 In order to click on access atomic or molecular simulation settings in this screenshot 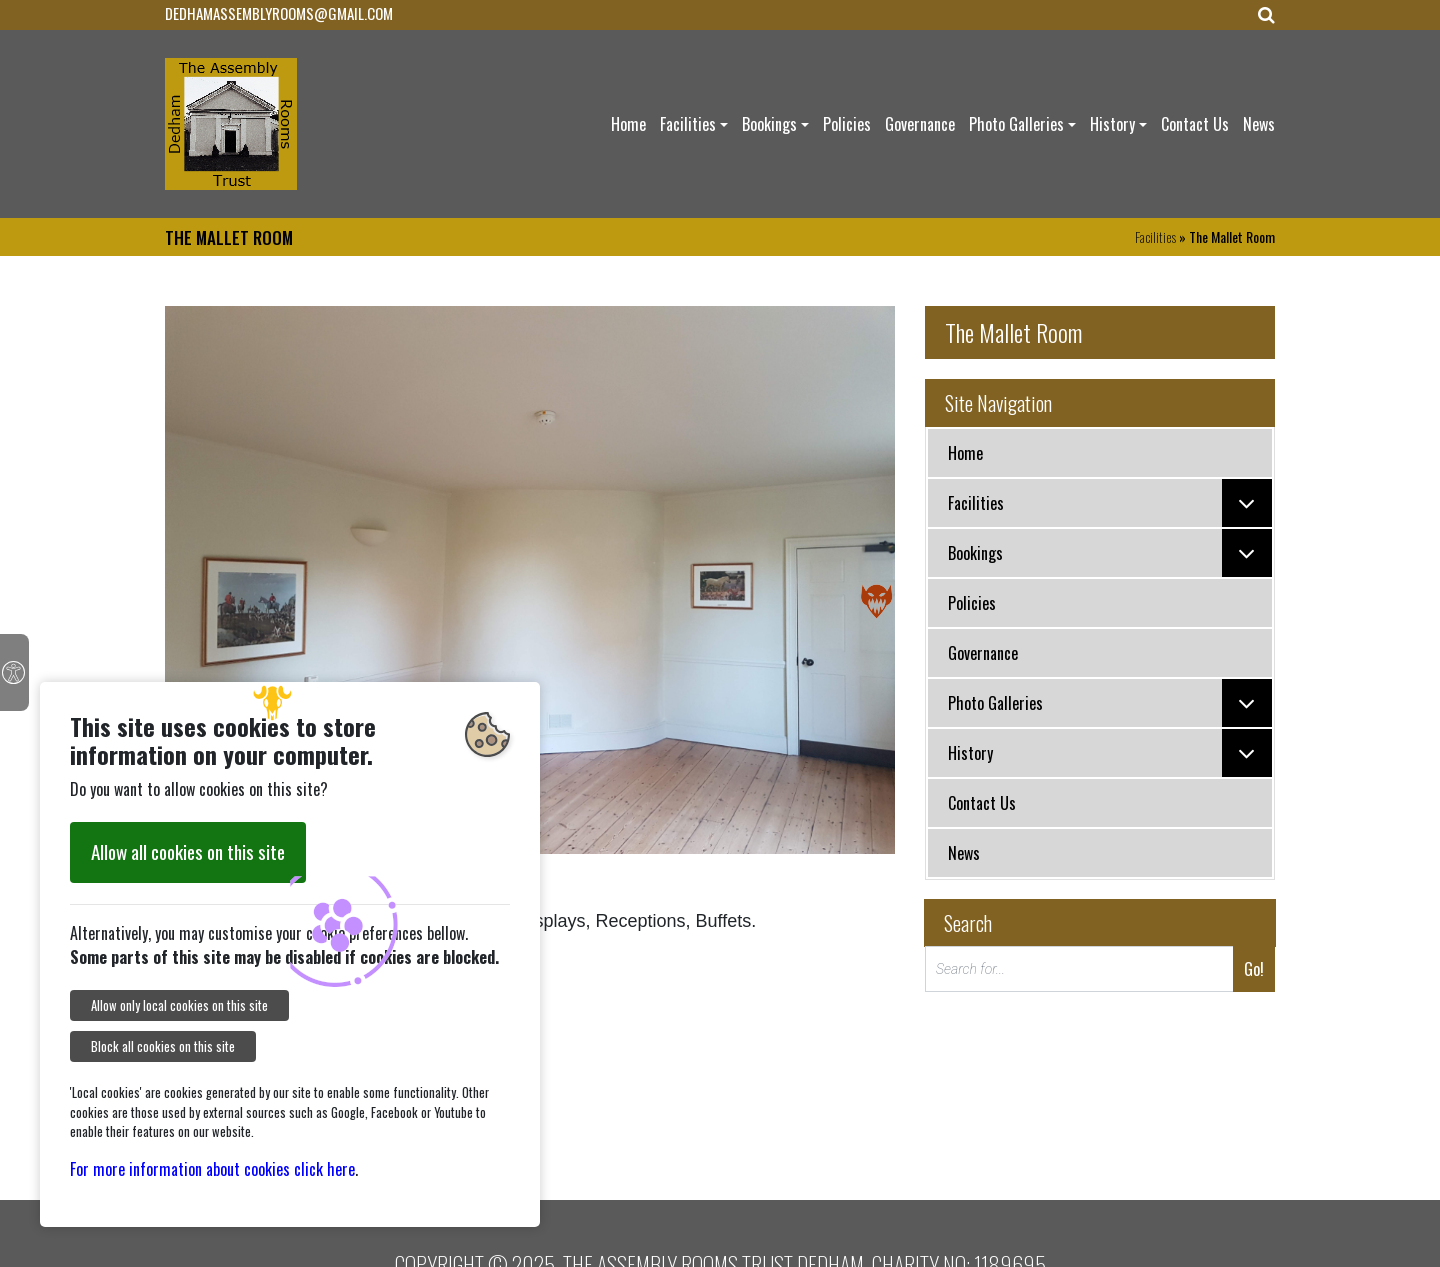, I will do `click(346, 932)`.